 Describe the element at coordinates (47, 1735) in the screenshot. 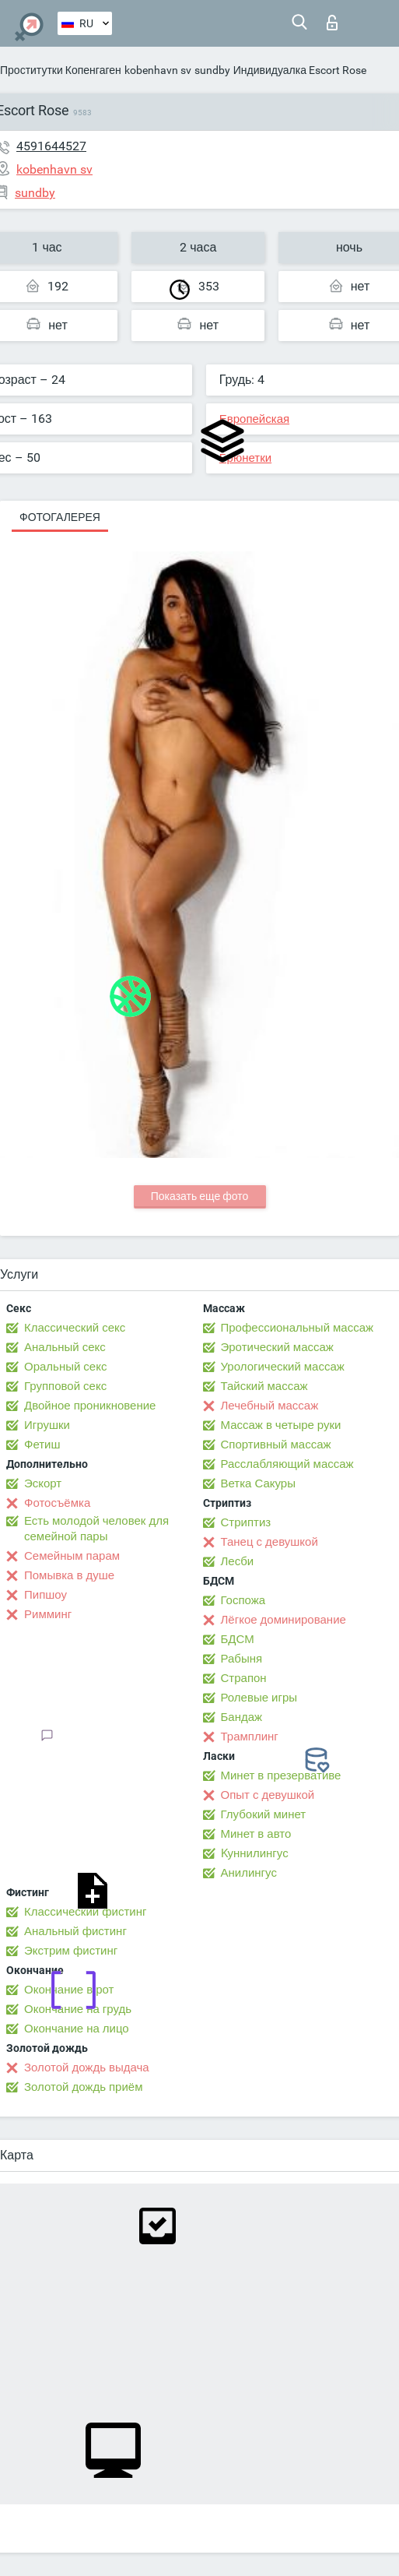

I see `open messaging or chat` at that location.